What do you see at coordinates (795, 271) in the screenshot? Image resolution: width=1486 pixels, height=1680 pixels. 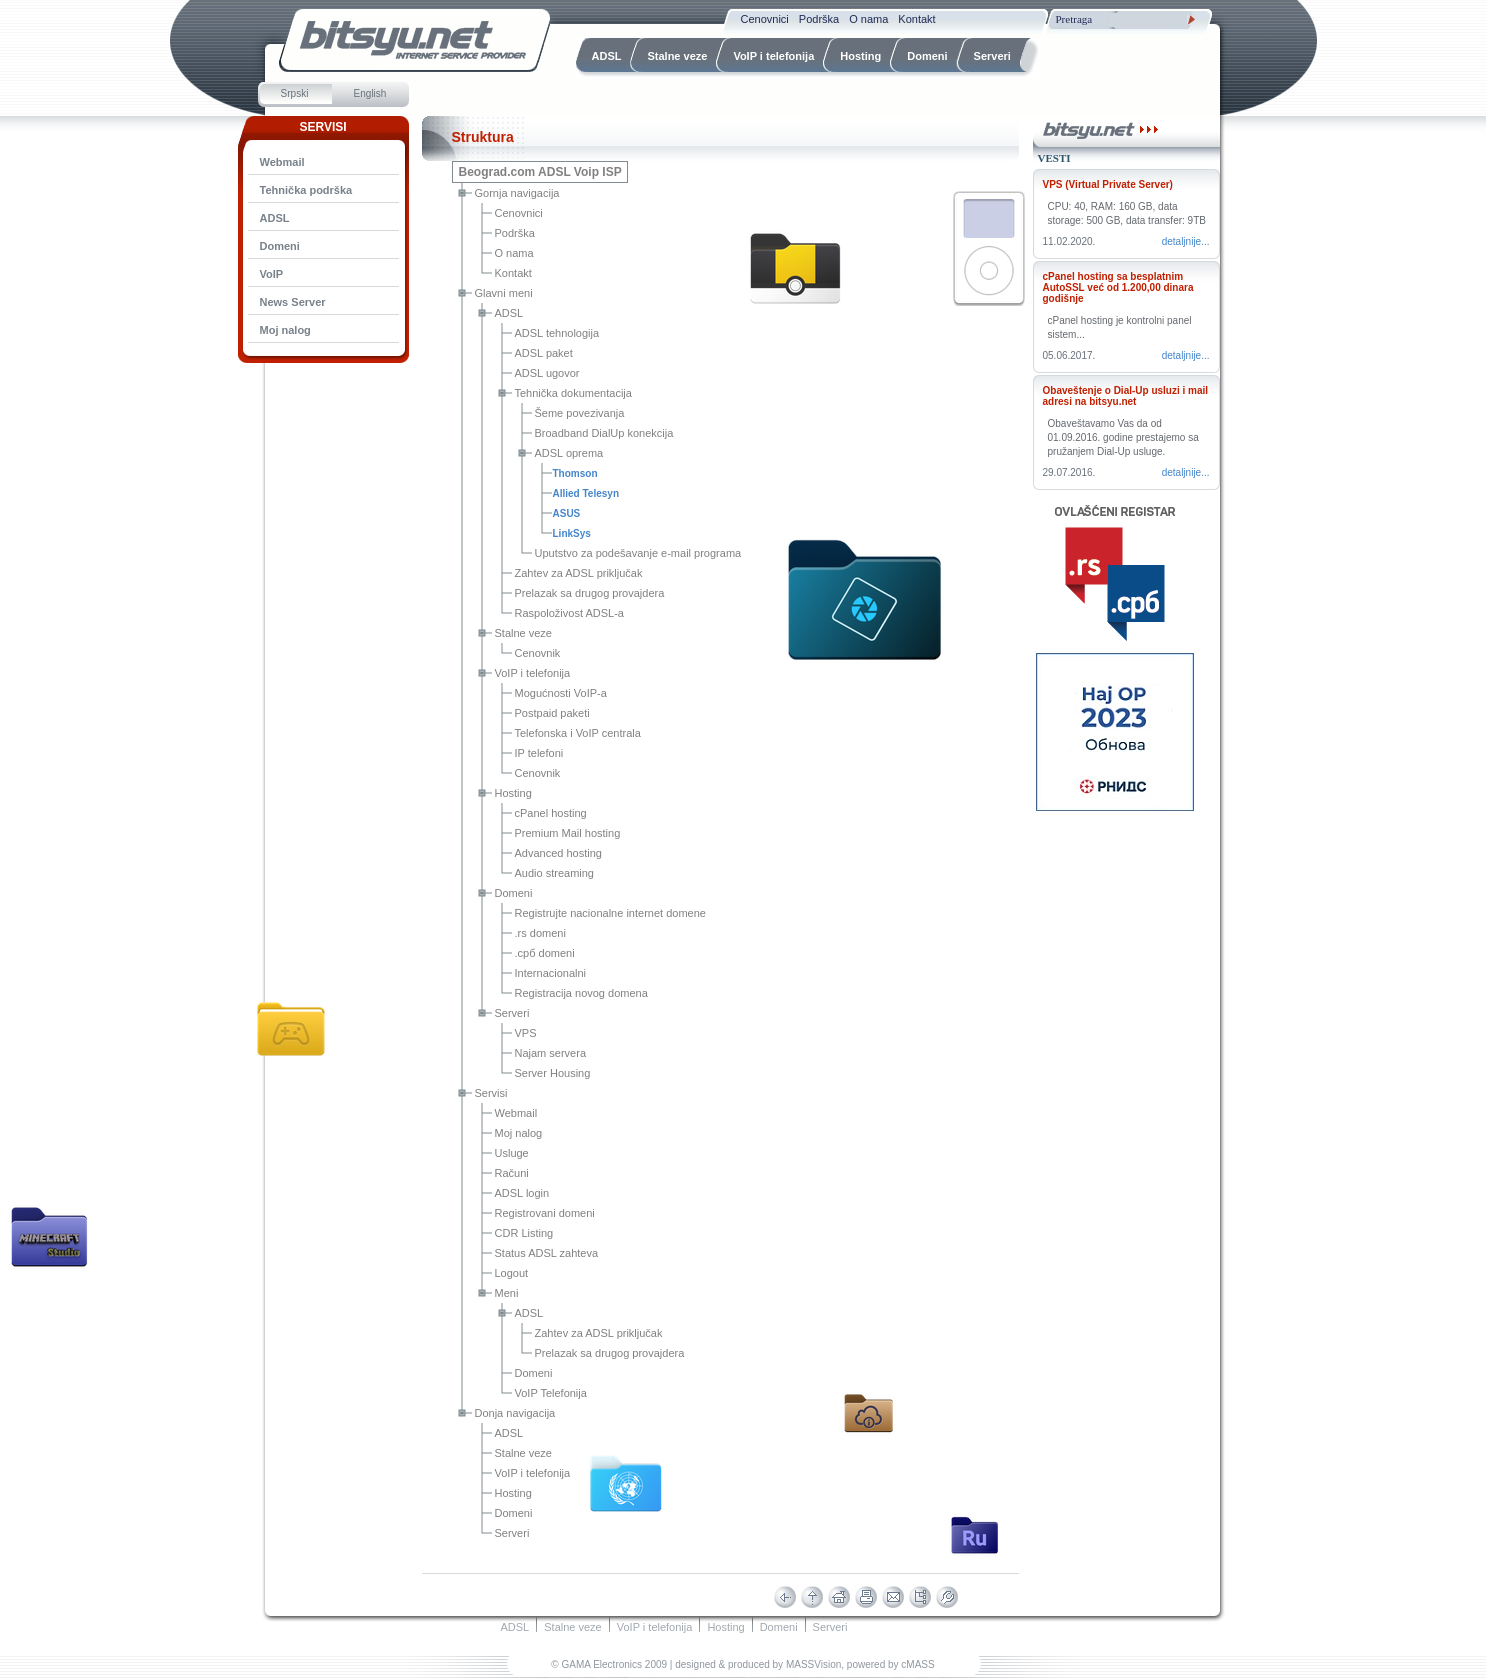 I see `folder for pokémon game files or assets` at bounding box center [795, 271].